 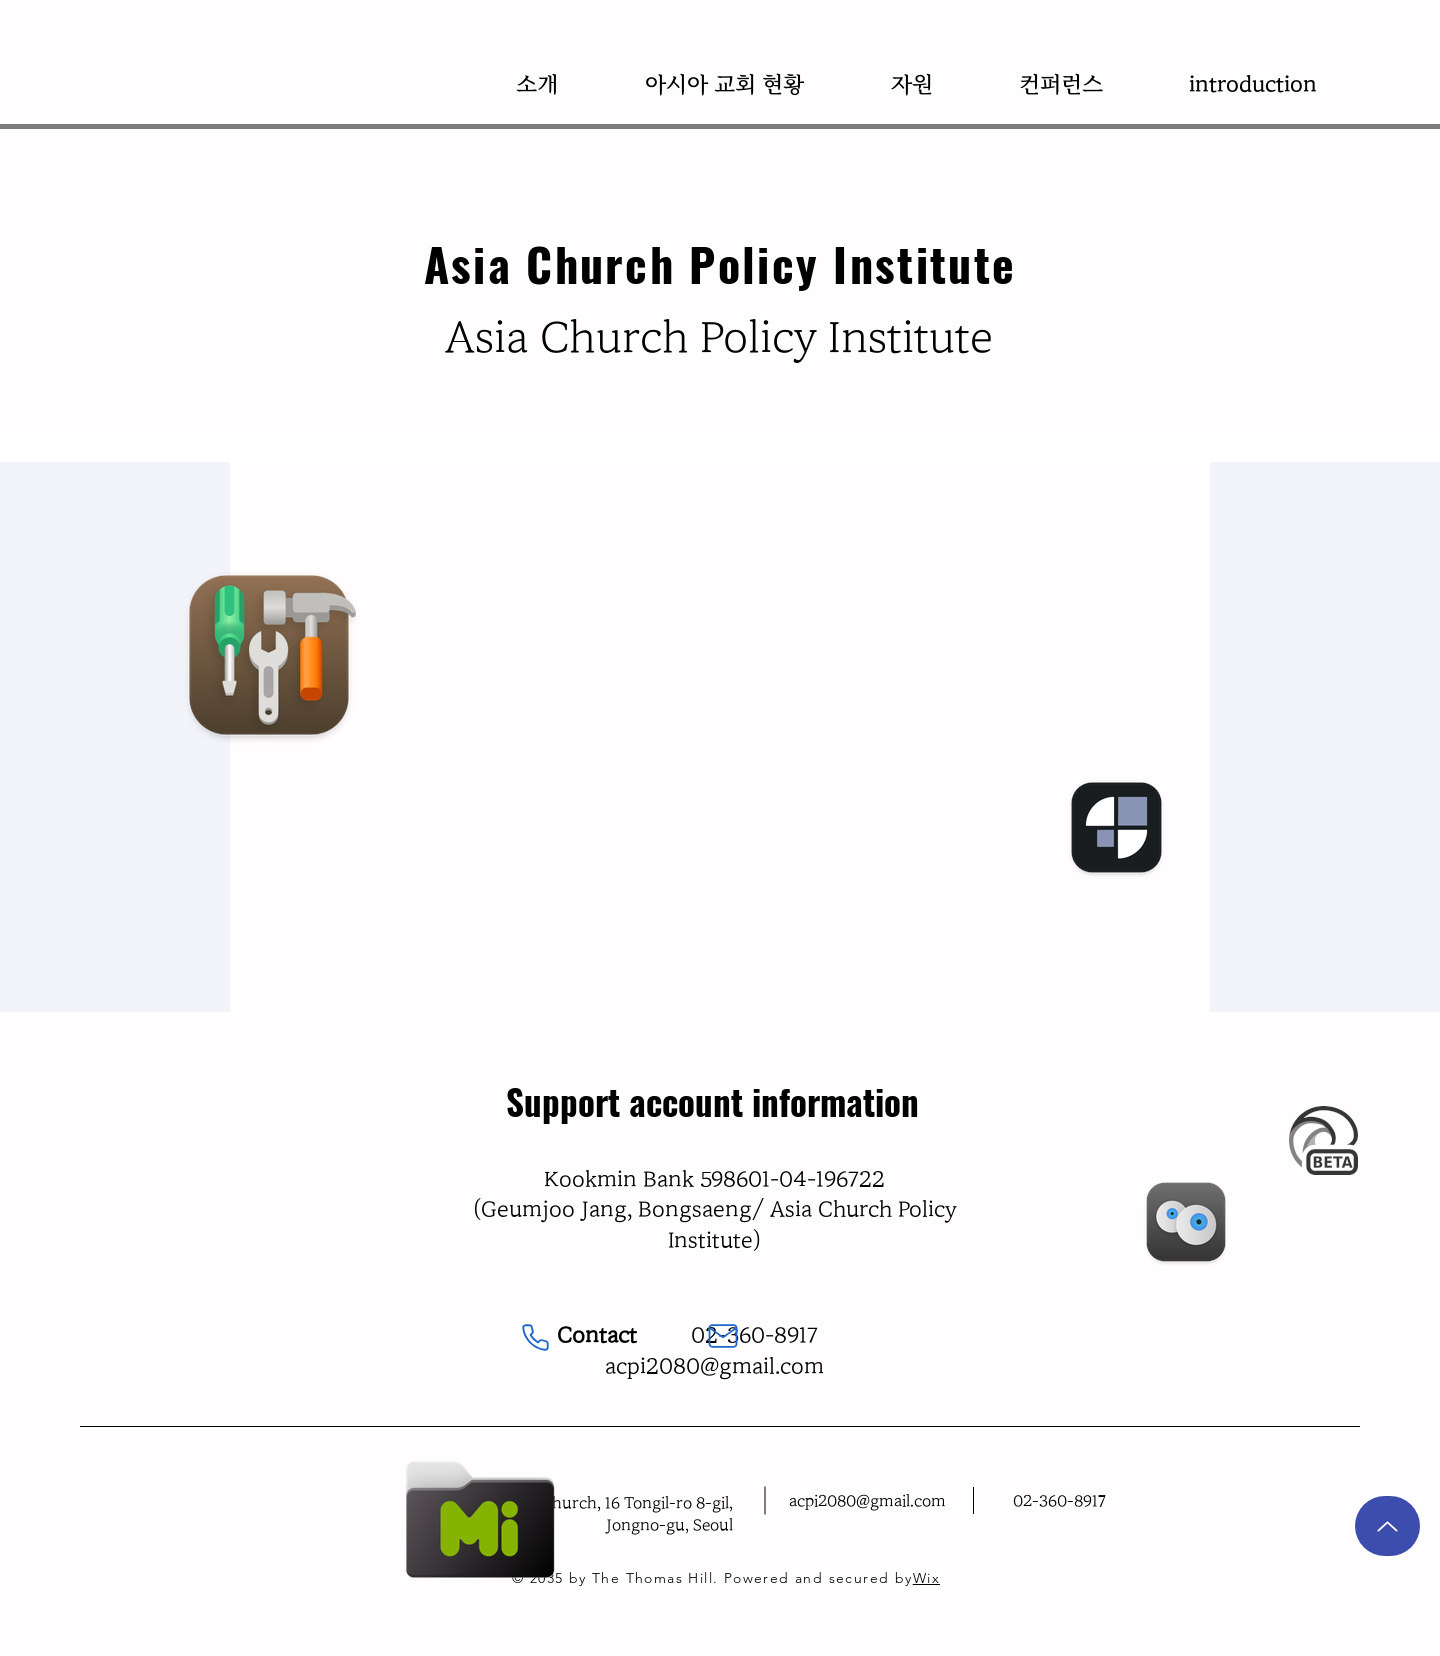 What do you see at coordinates (1186, 1222) in the screenshot?
I see `open xfce4 eyes desktop widget` at bounding box center [1186, 1222].